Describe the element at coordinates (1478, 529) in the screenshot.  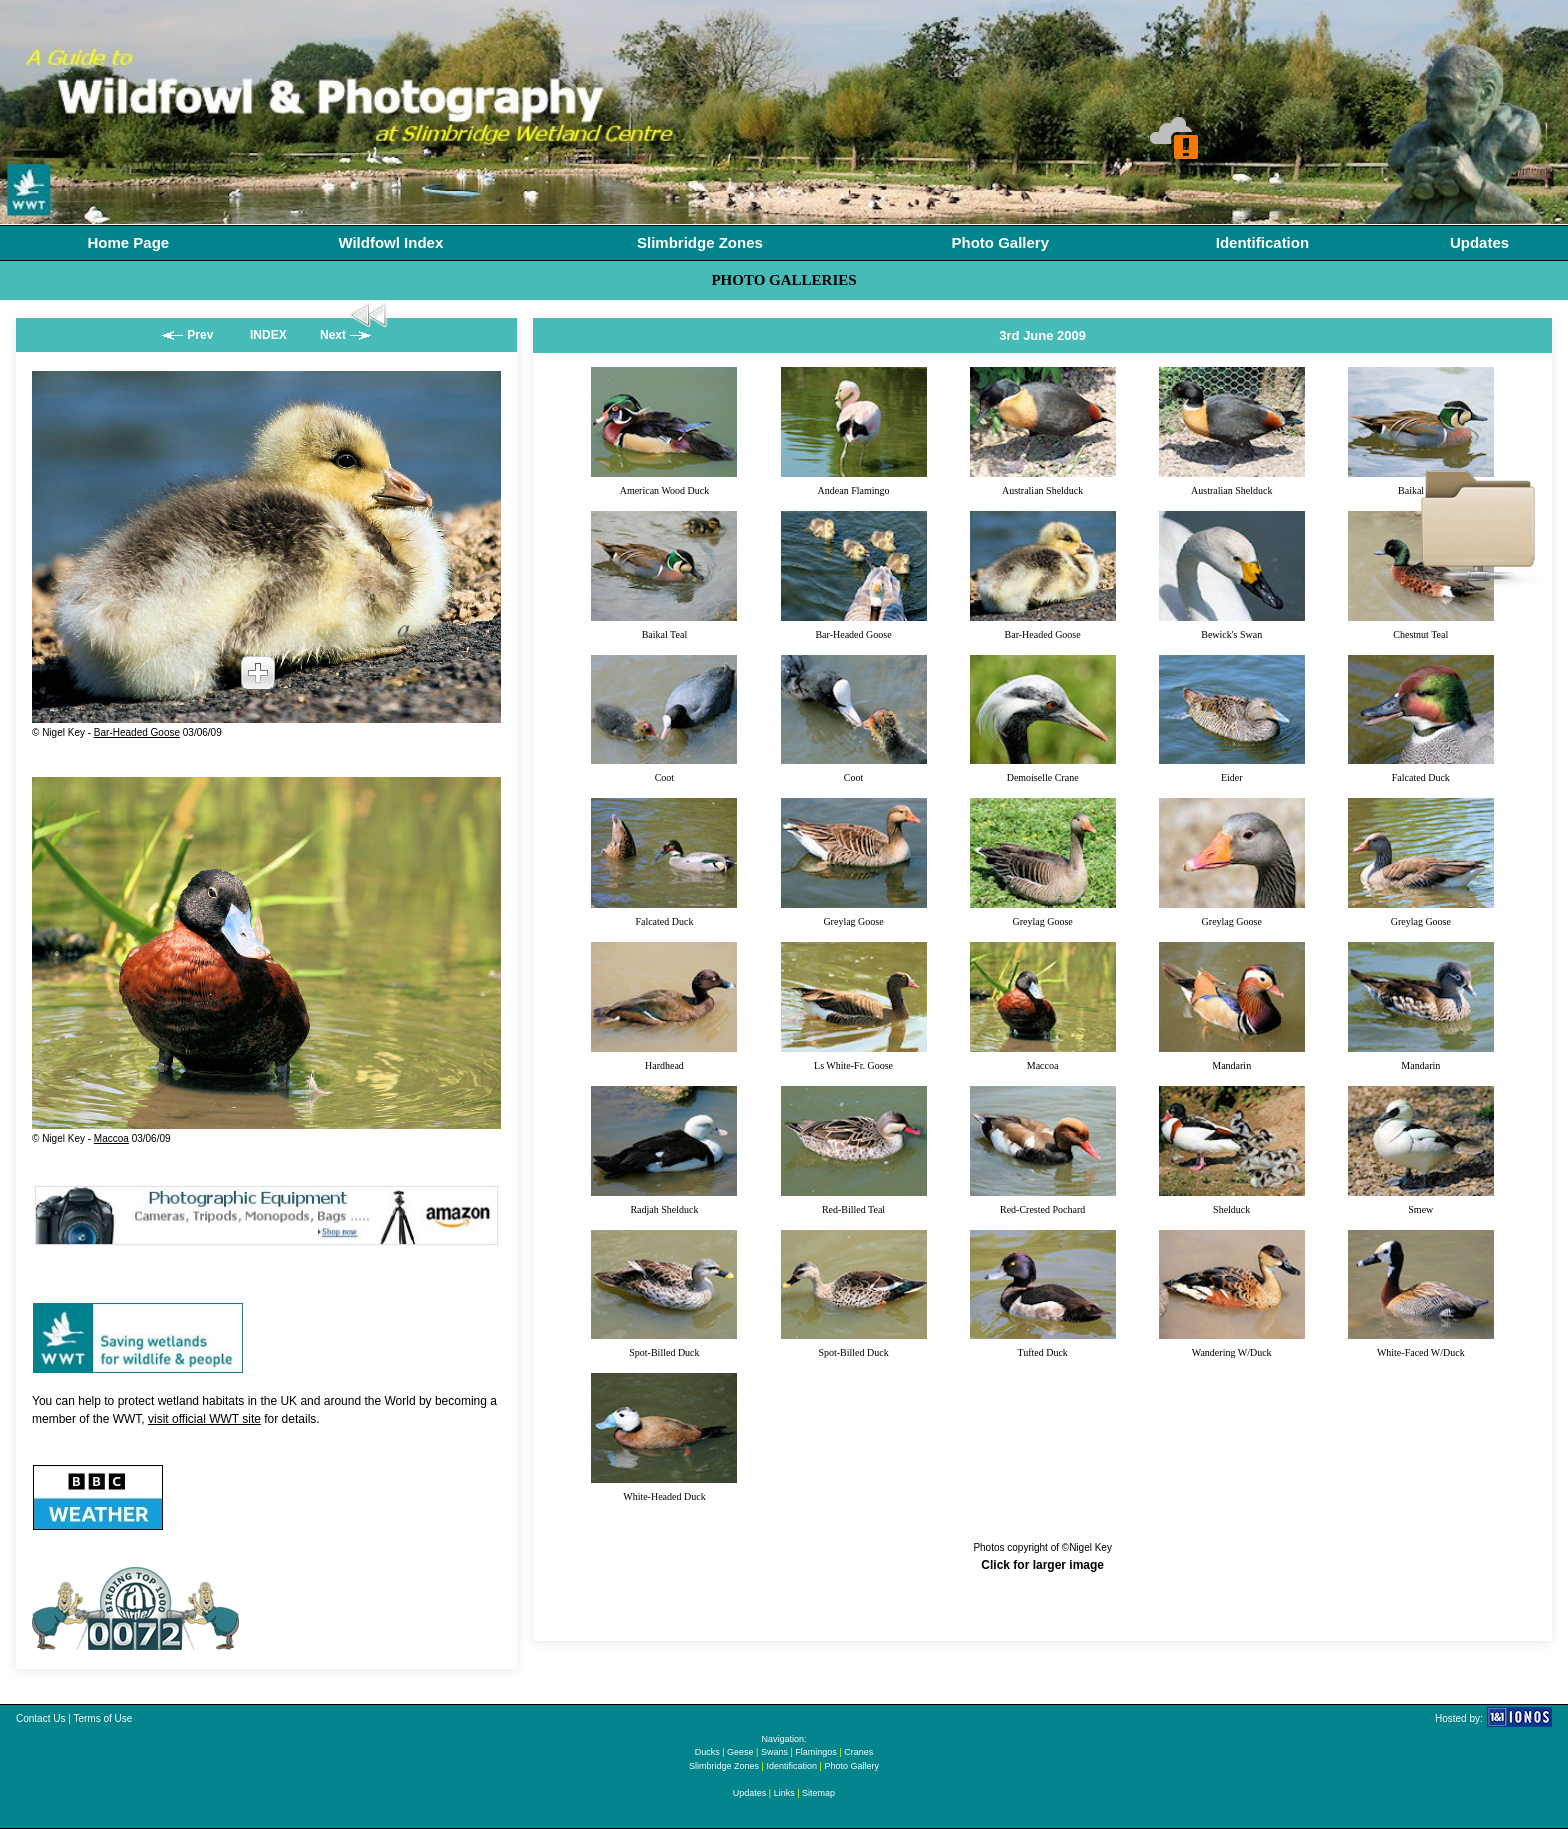
I see `access files stored on a remote server` at that location.